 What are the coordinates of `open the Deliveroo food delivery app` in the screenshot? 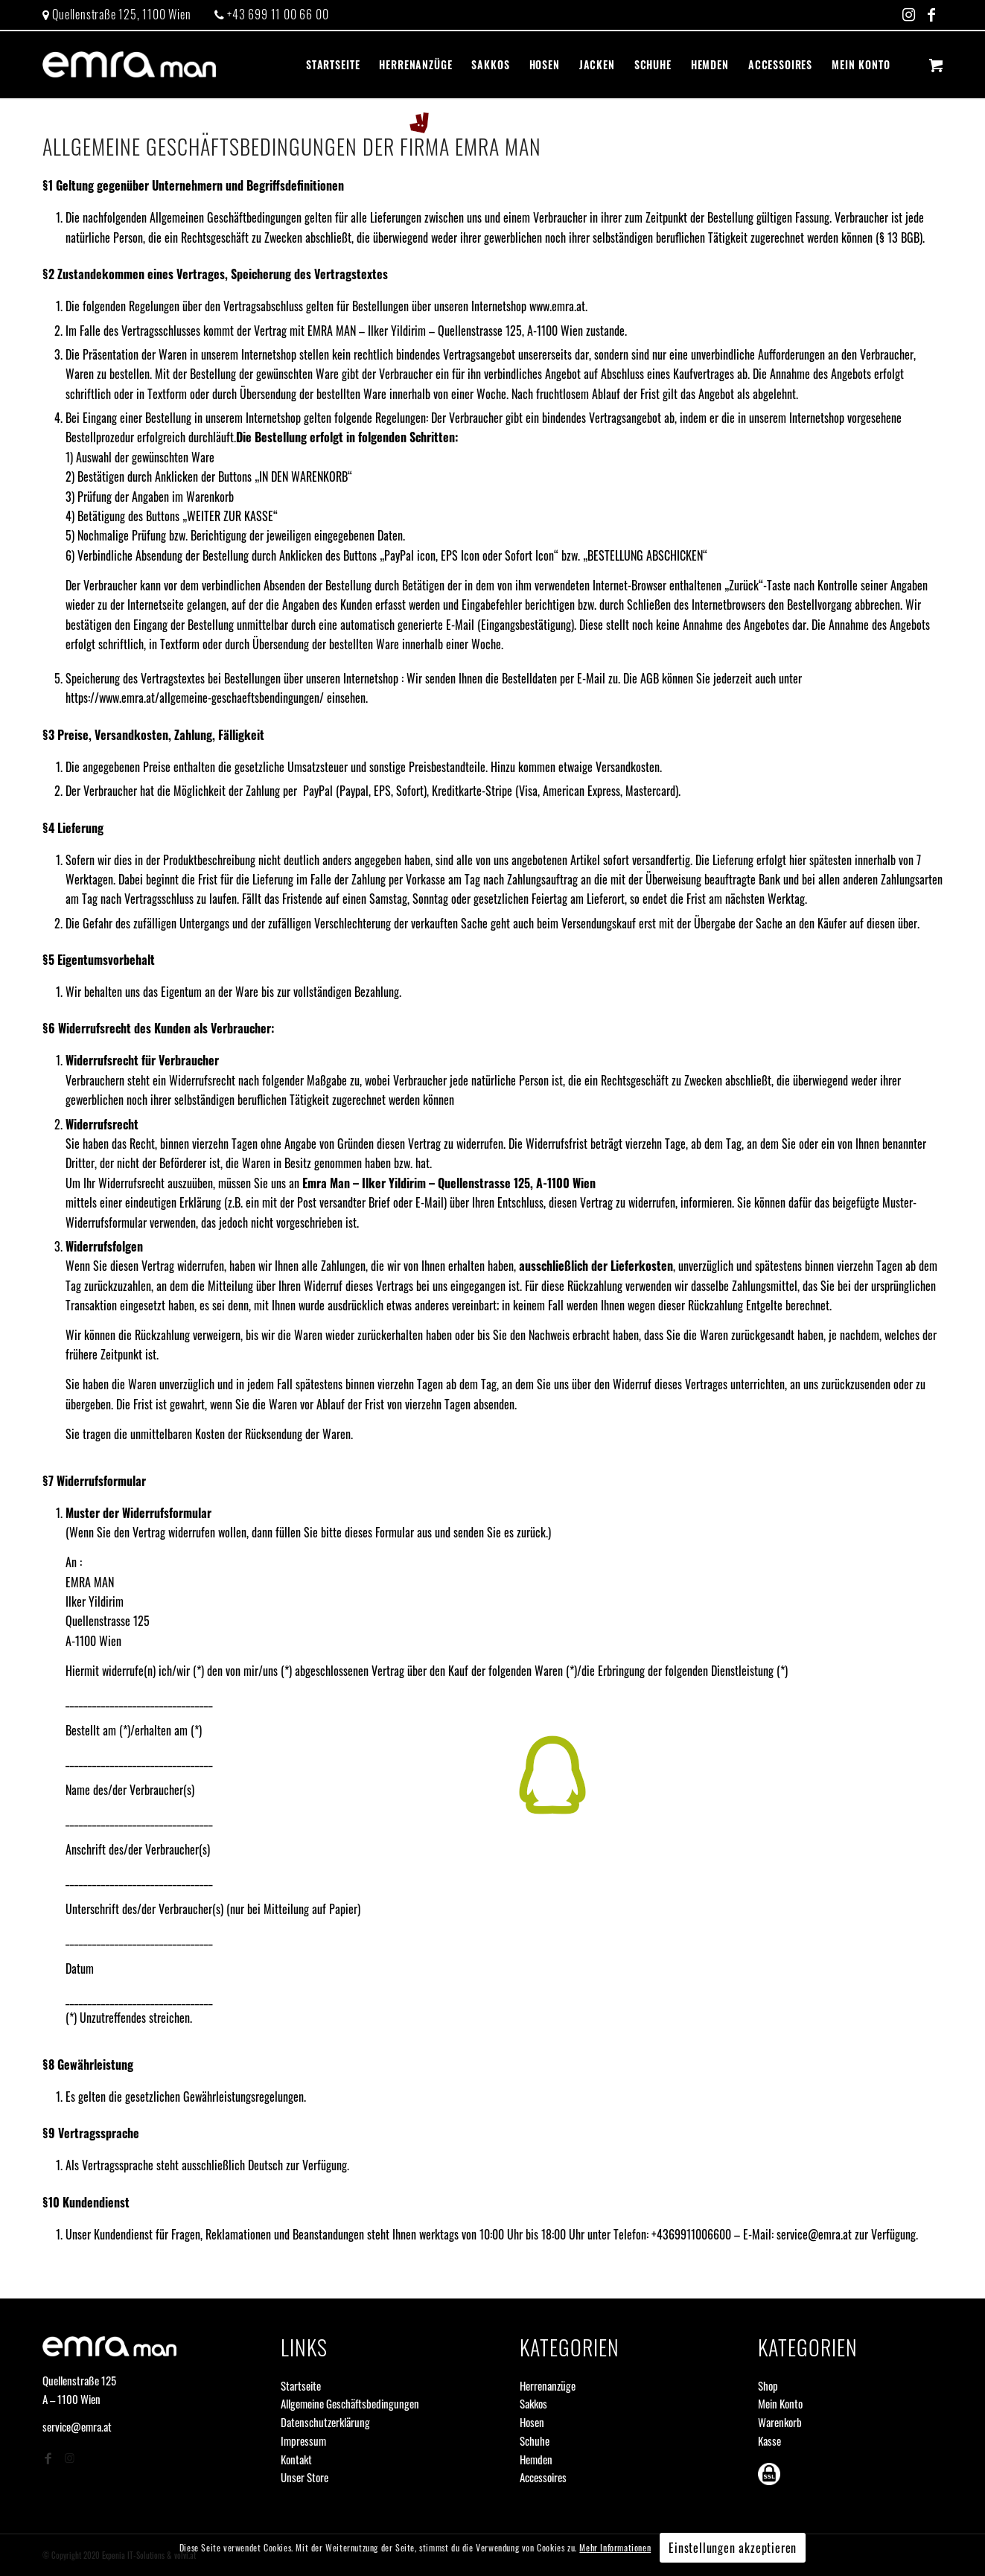 It's located at (419, 123).